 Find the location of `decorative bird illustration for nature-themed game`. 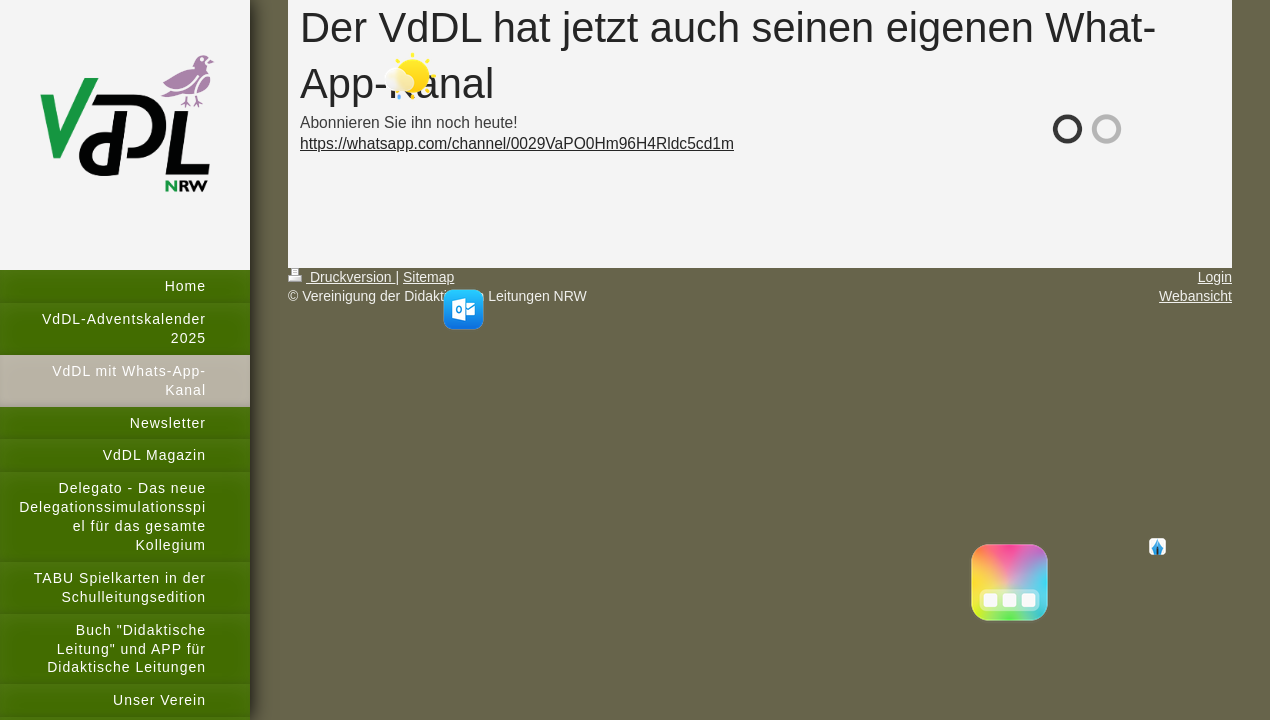

decorative bird illustration for nature-themed game is located at coordinates (187, 81).